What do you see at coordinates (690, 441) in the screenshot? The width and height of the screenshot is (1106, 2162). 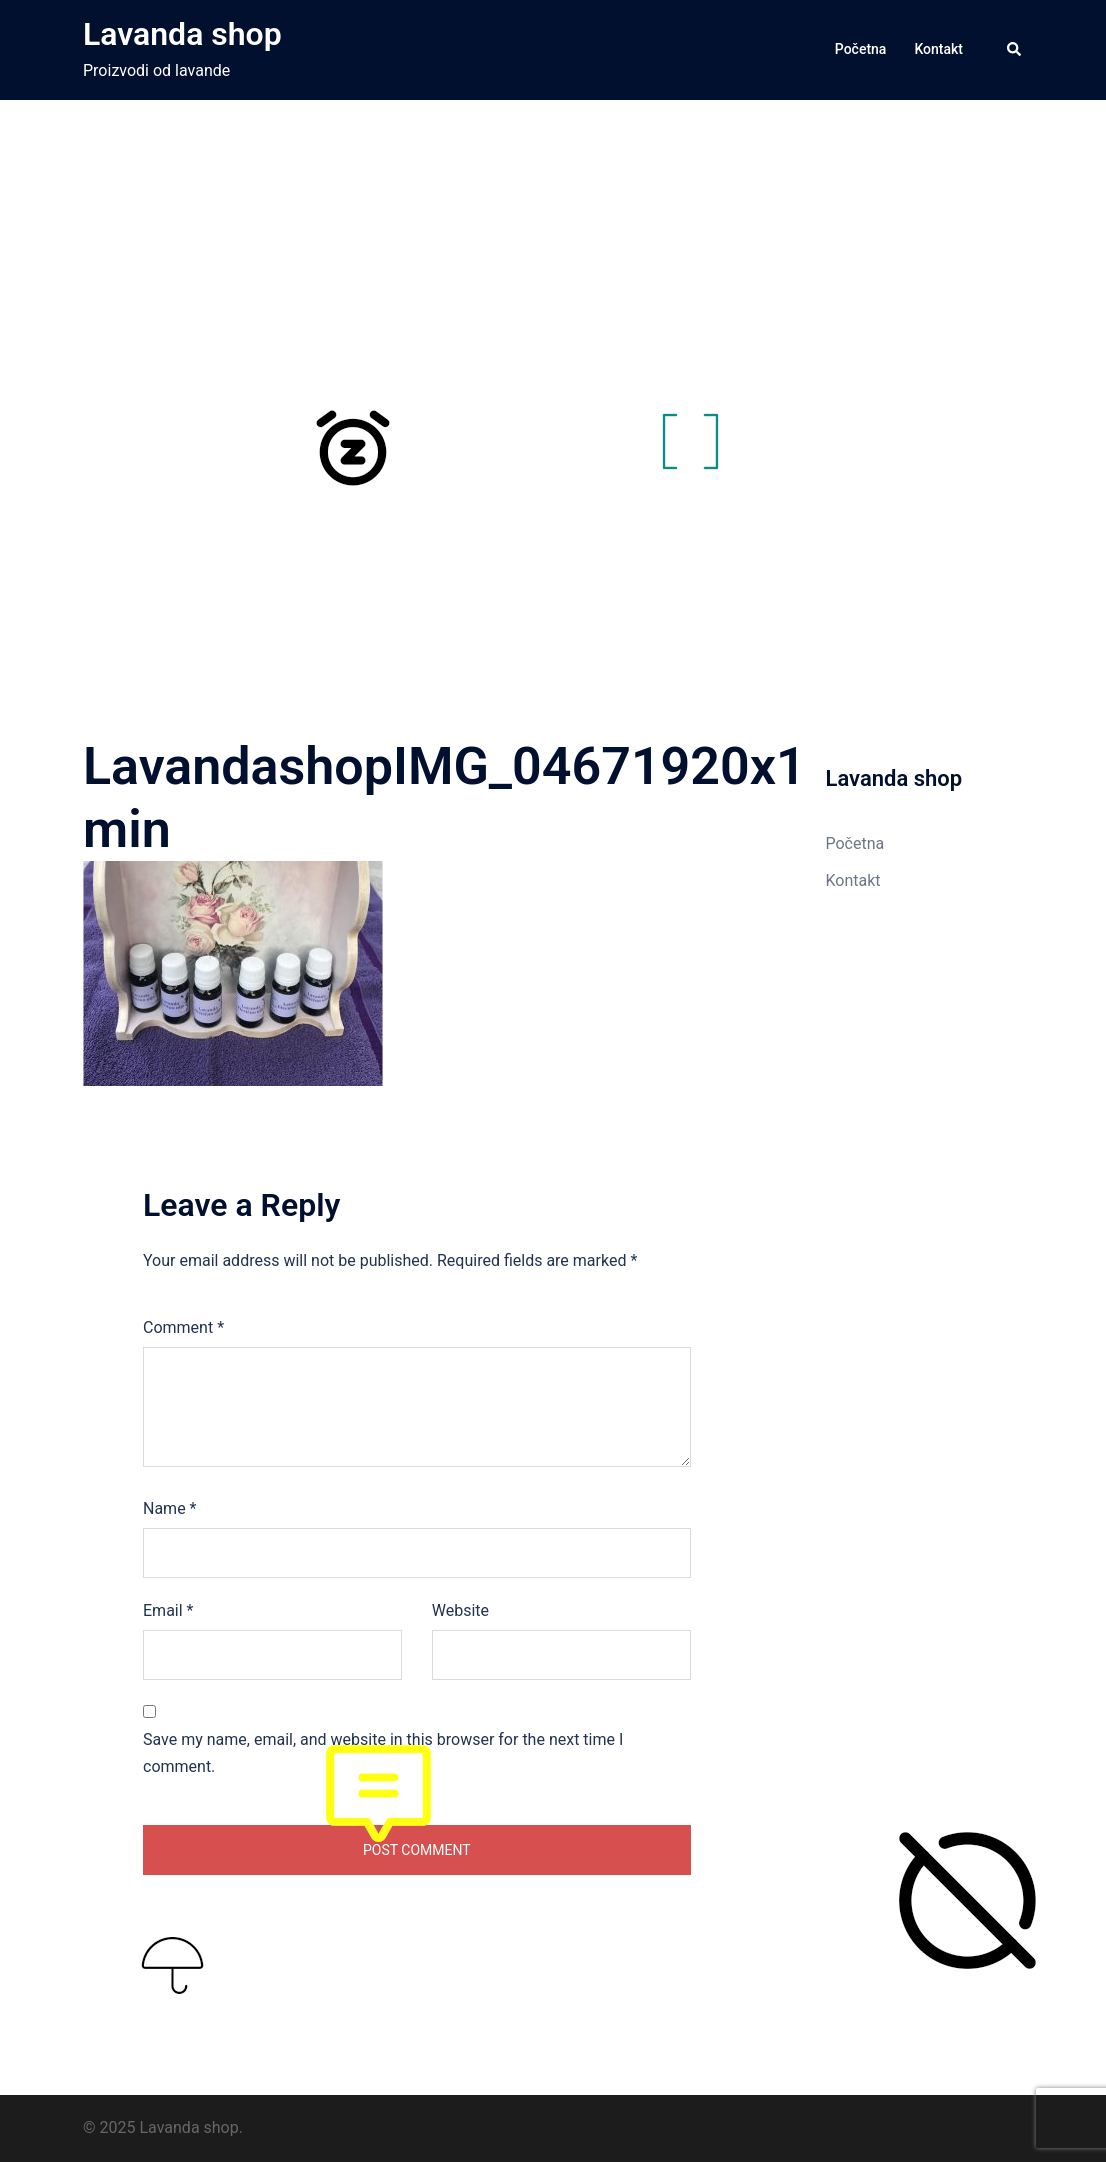 I see `insert code or text block` at bounding box center [690, 441].